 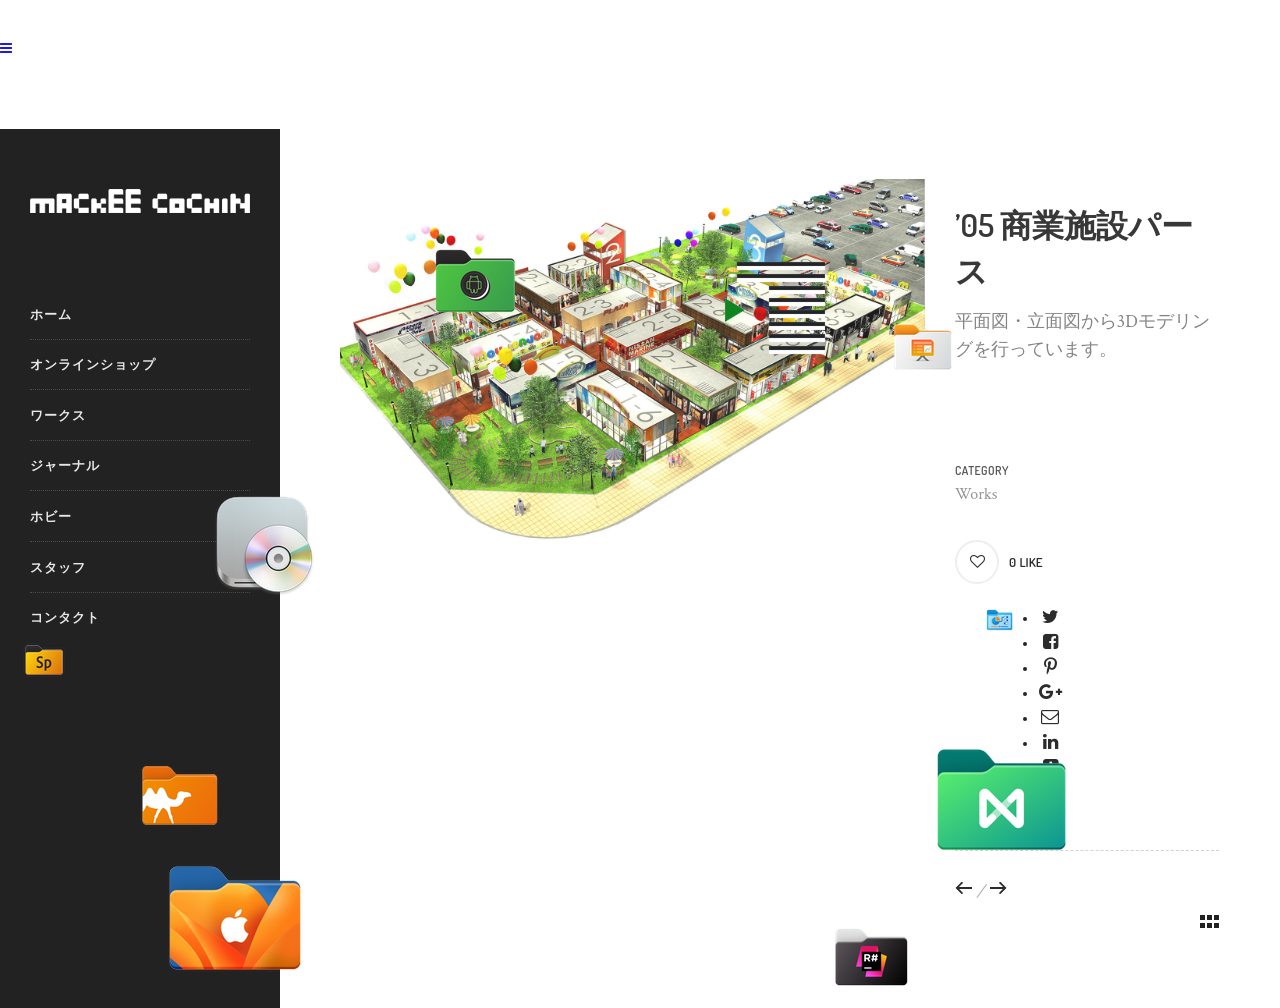 I want to click on open the DVD player application, so click(x=262, y=542).